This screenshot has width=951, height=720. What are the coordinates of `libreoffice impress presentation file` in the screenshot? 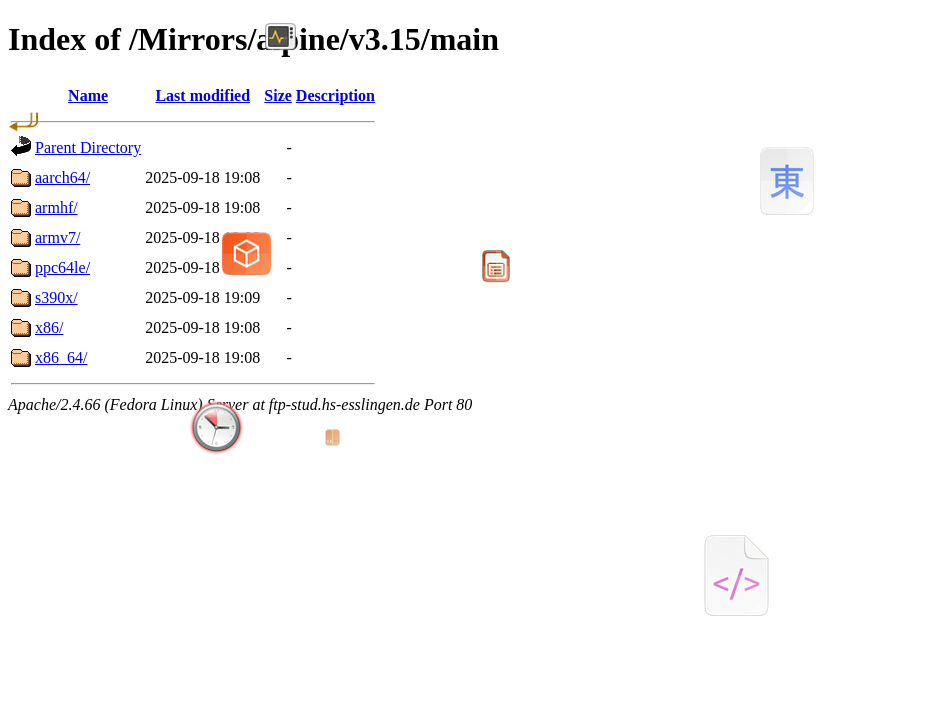 It's located at (496, 266).